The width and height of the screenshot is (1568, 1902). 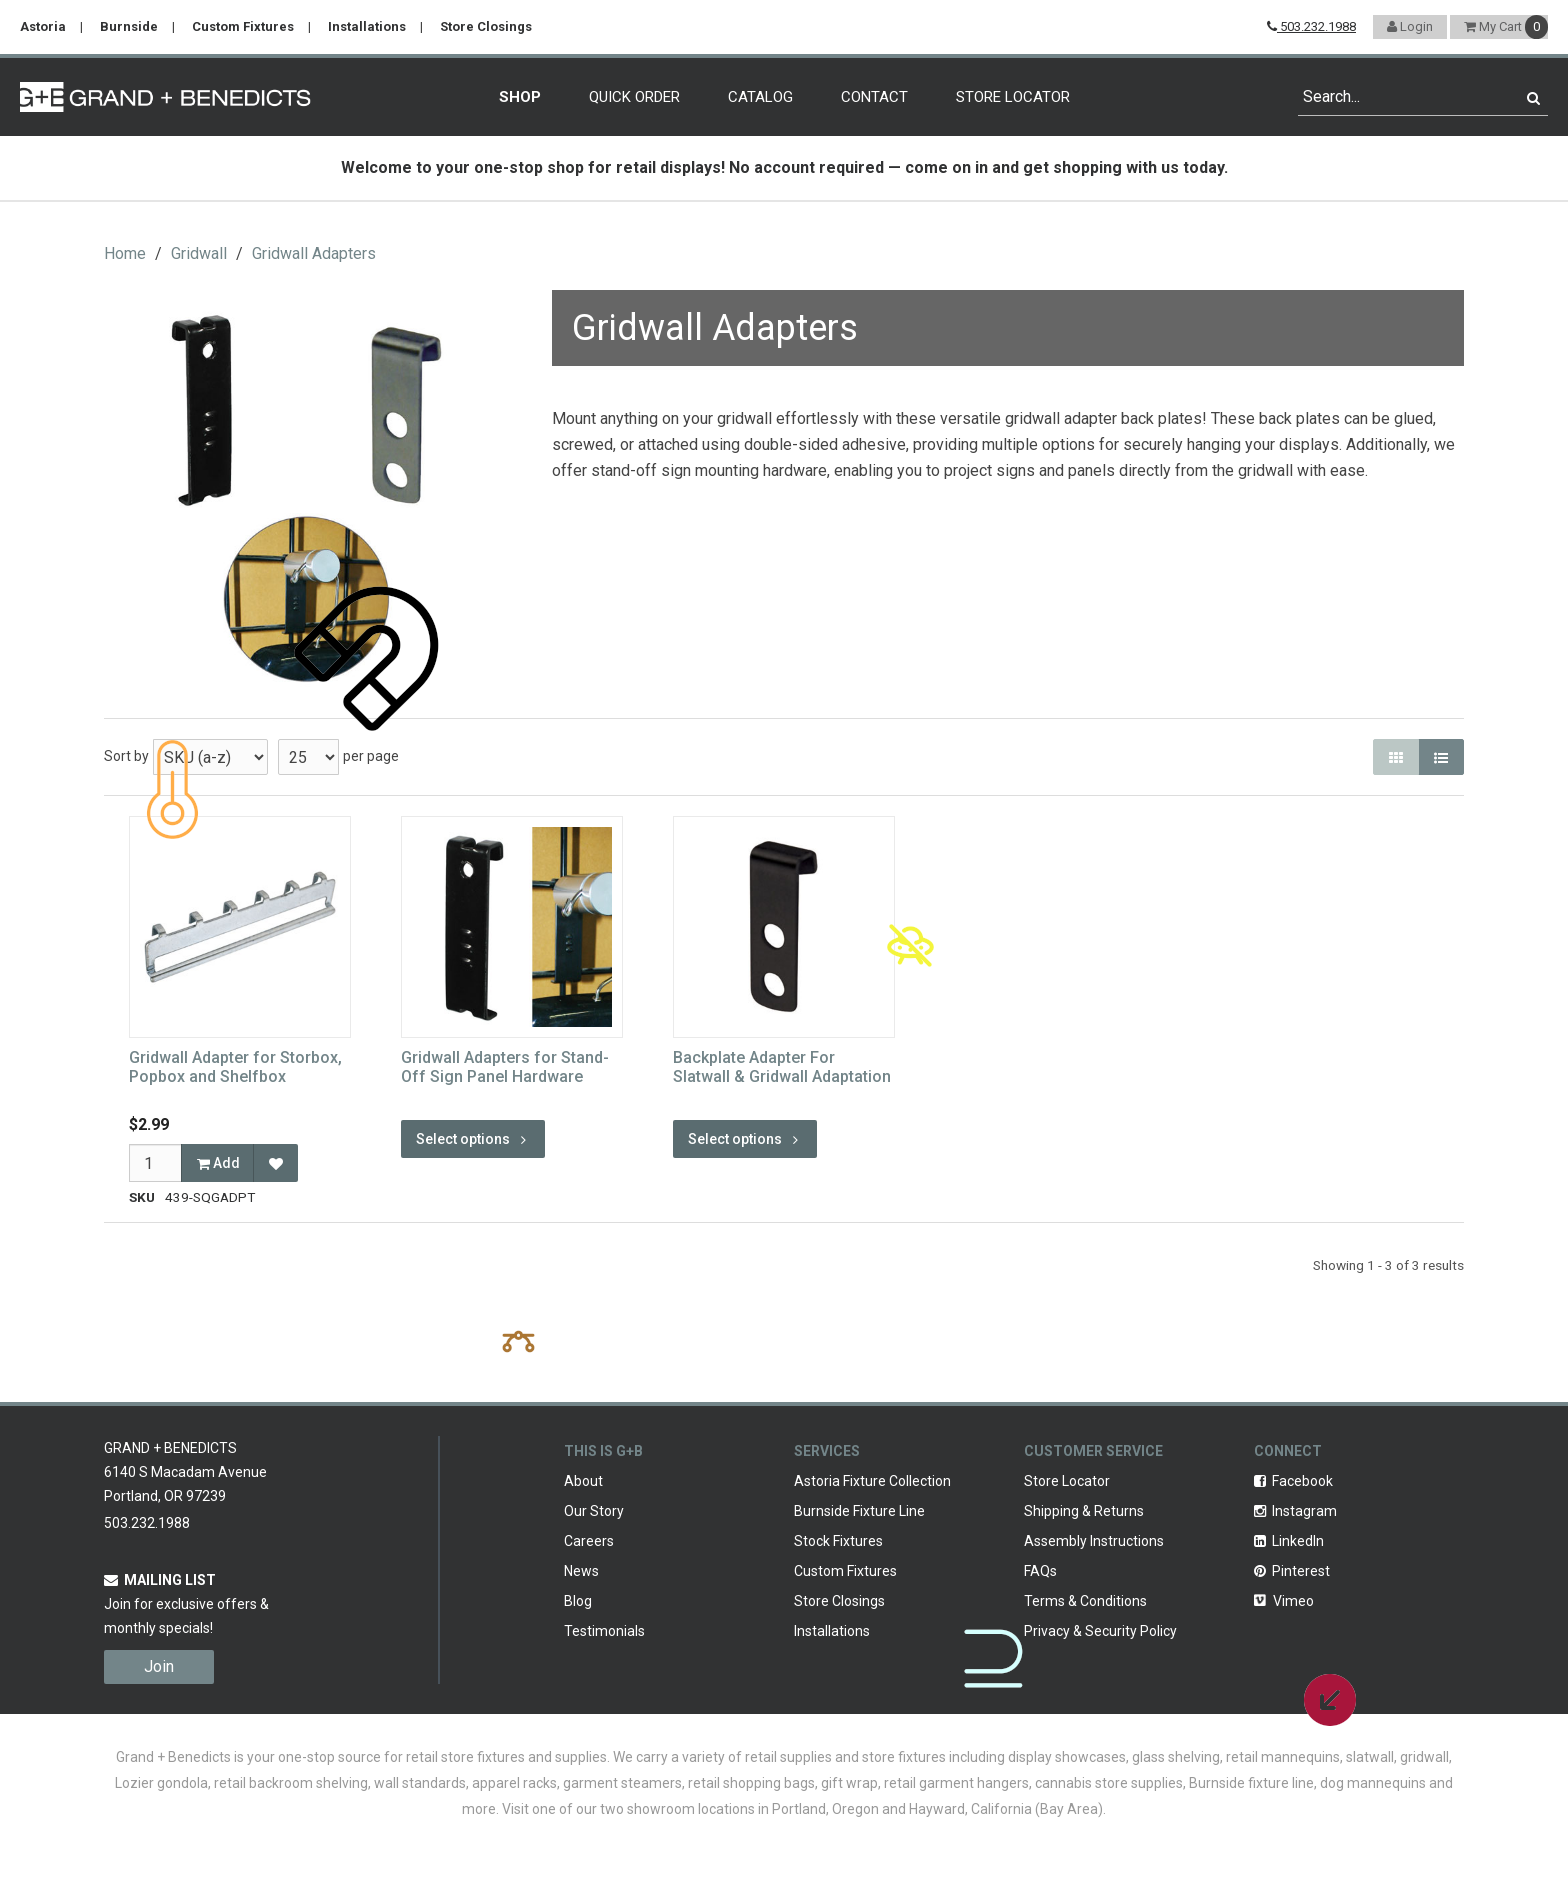 What do you see at coordinates (172, 789) in the screenshot?
I see `view current temperature` at bounding box center [172, 789].